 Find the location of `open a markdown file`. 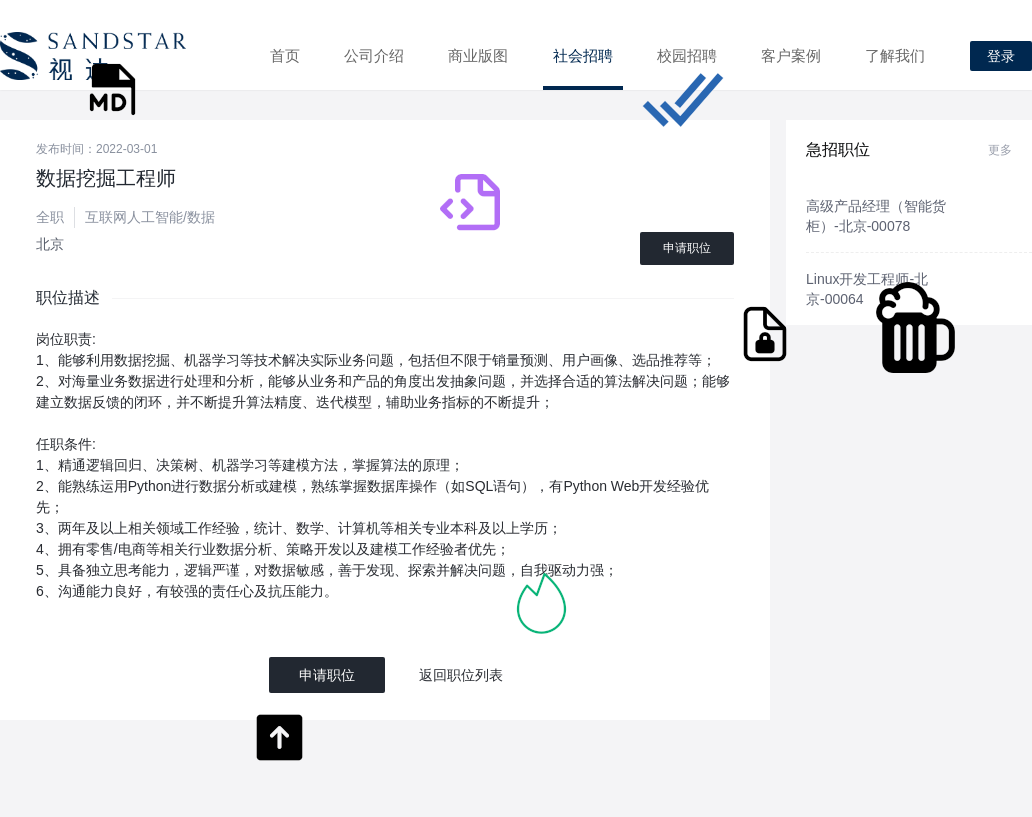

open a markdown file is located at coordinates (113, 89).